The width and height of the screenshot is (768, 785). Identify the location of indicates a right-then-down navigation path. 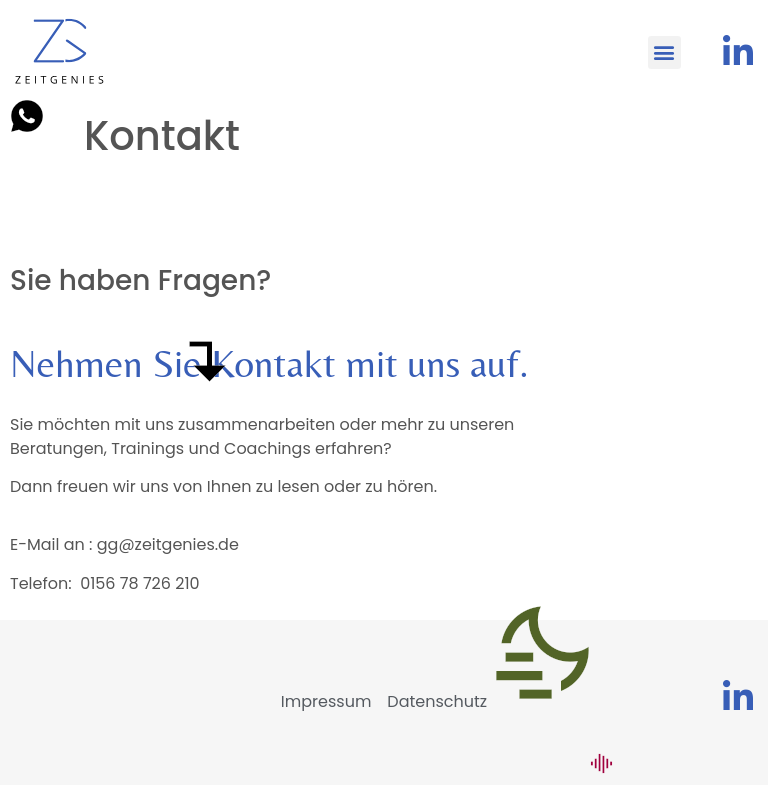
(207, 359).